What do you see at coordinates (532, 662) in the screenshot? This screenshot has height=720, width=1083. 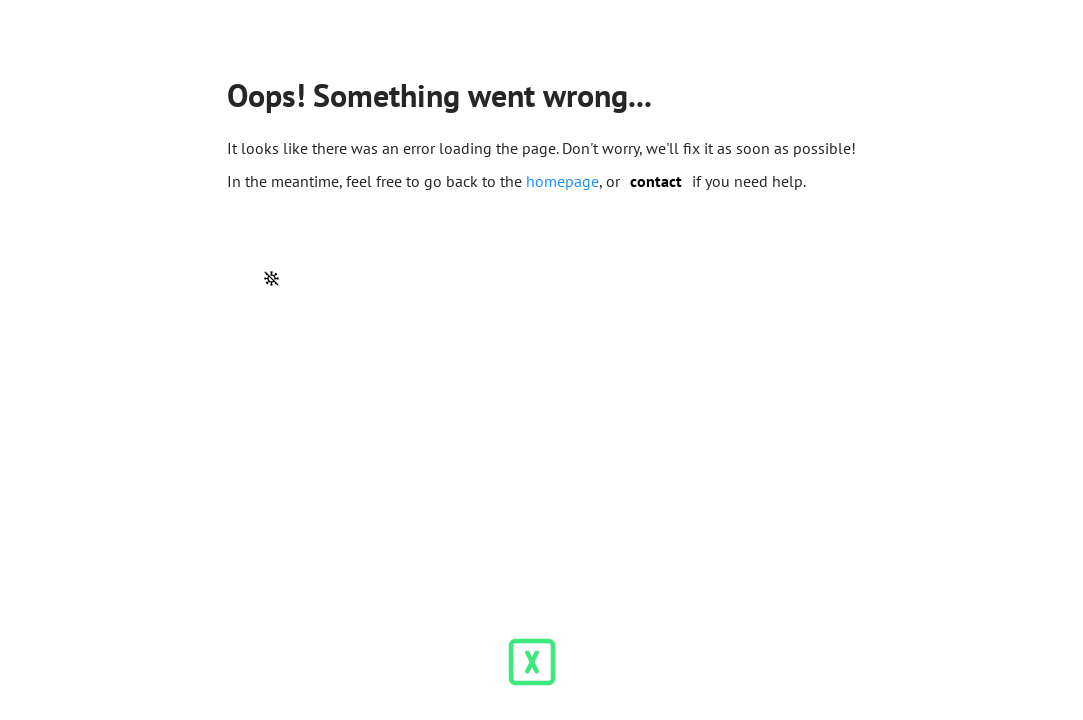 I see `close or dismiss a dialog box` at bounding box center [532, 662].